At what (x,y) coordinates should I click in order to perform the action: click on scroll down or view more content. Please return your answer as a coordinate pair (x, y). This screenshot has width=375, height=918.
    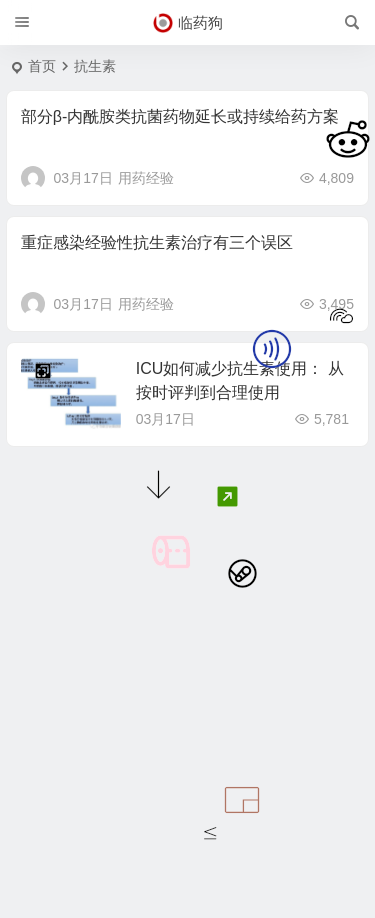
    Looking at the image, I should click on (158, 484).